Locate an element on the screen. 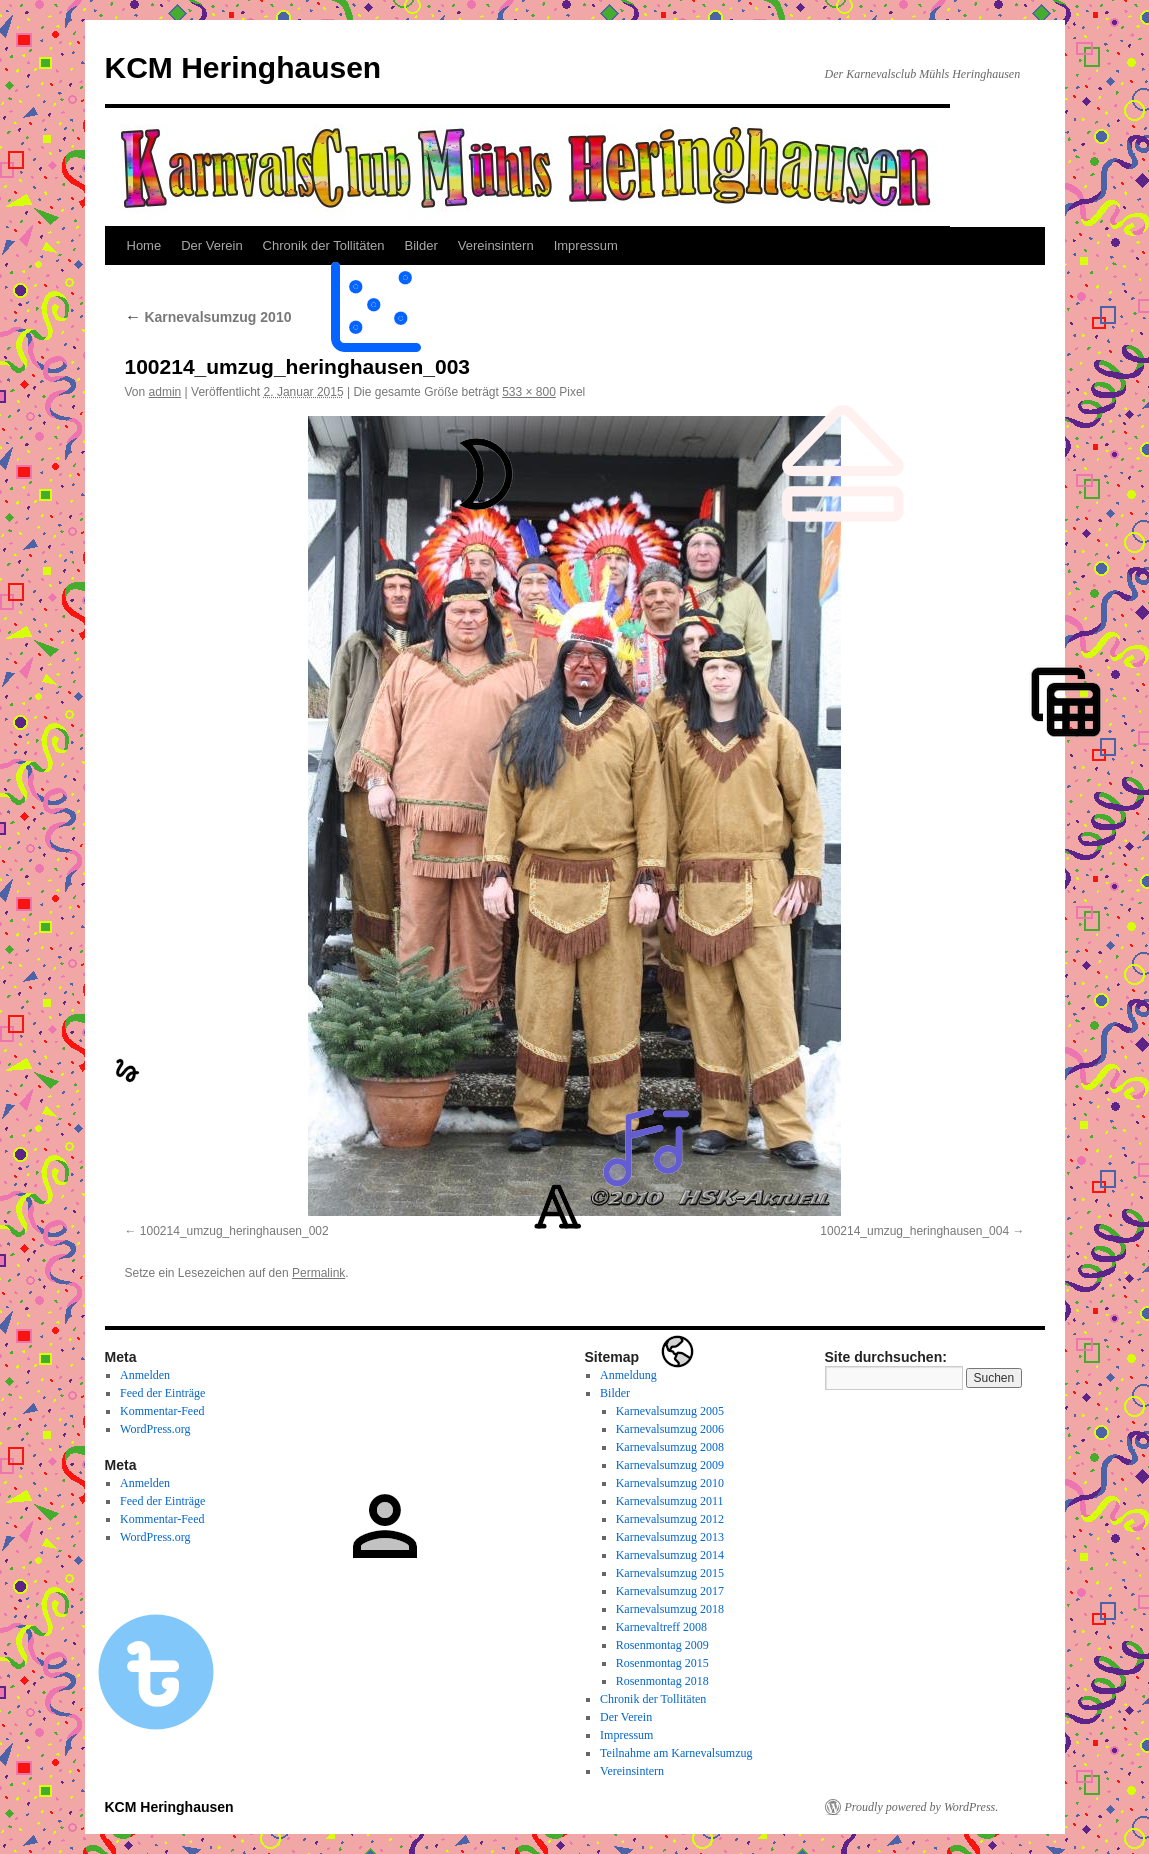  view western hemisphere or americas region is located at coordinates (677, 1351).